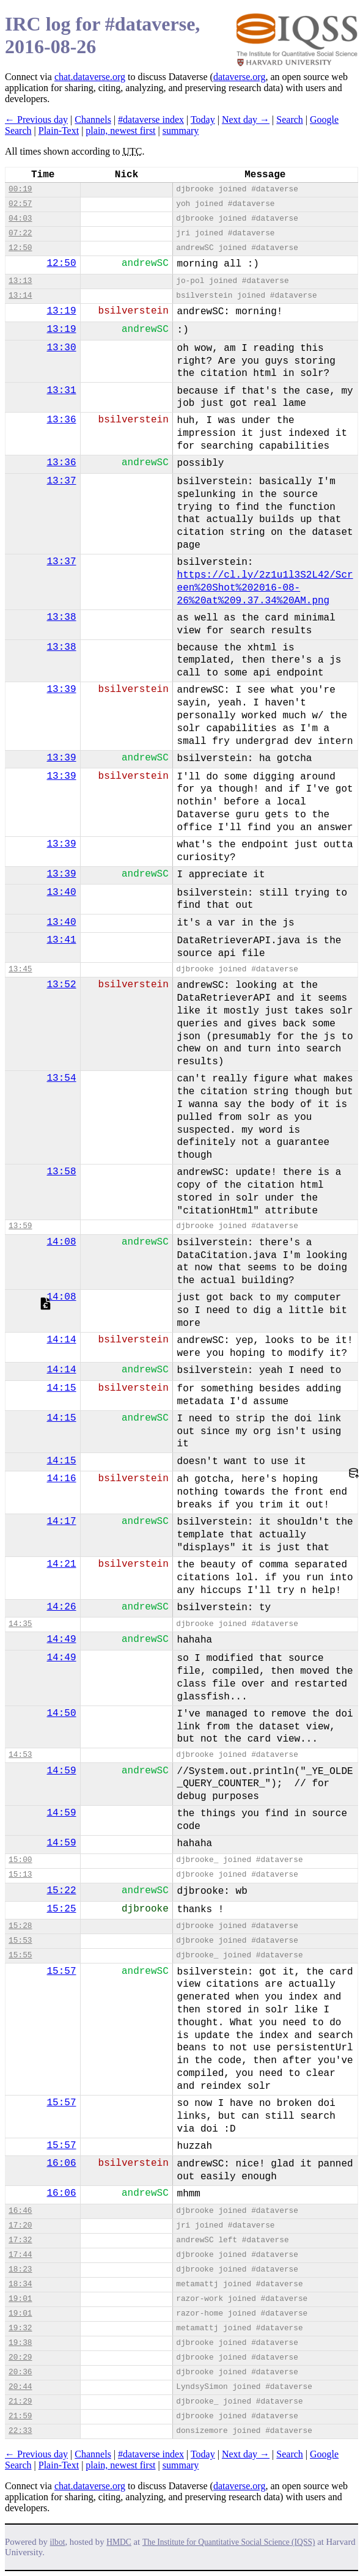 This screenshot has height=2576, width=363. Describe the element at coordinates (353, 1473) in the screenshot. I see `import data into database` at that location.